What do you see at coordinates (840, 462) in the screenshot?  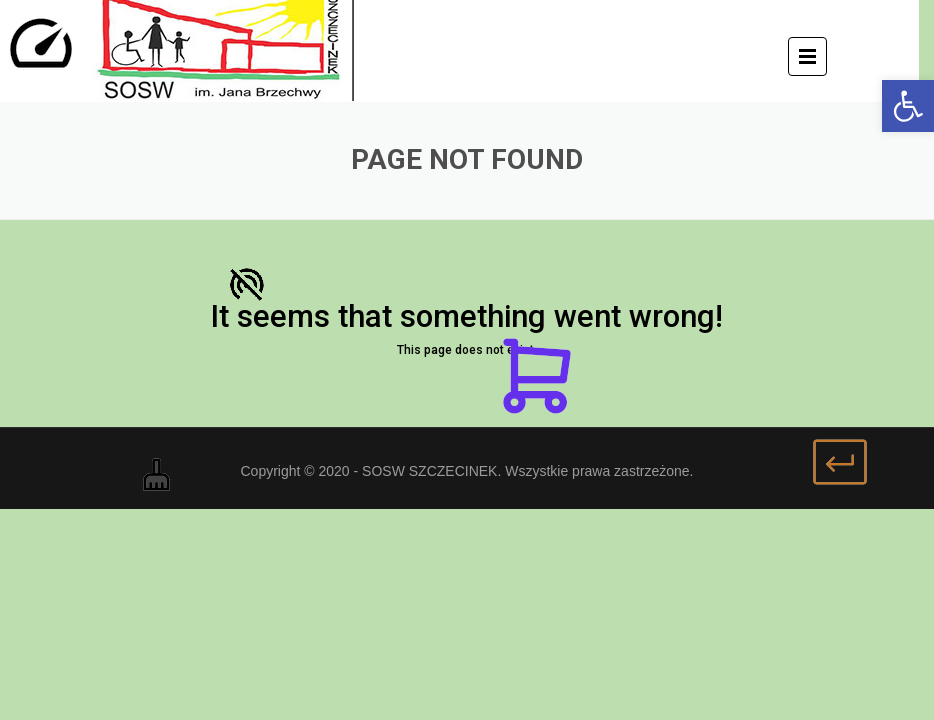 I see `press enter or return key` at bounding box center [840, 462].